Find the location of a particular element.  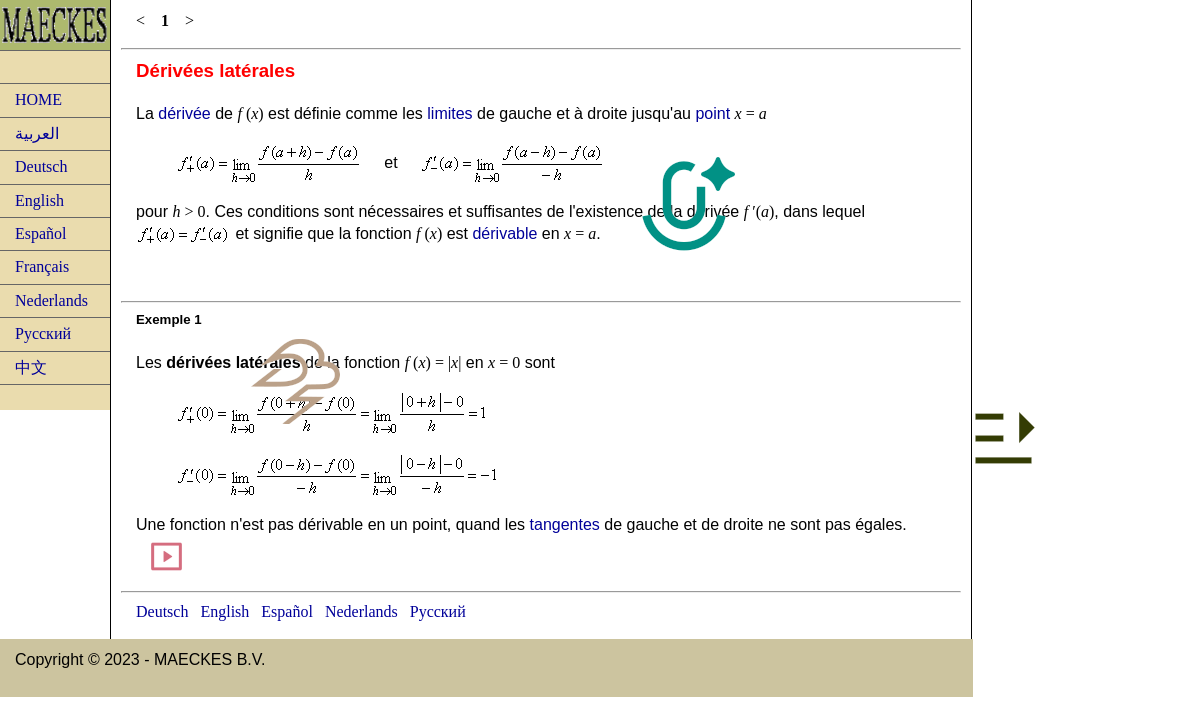

activate AI-powered voice input is located at coordinates (684, 208).